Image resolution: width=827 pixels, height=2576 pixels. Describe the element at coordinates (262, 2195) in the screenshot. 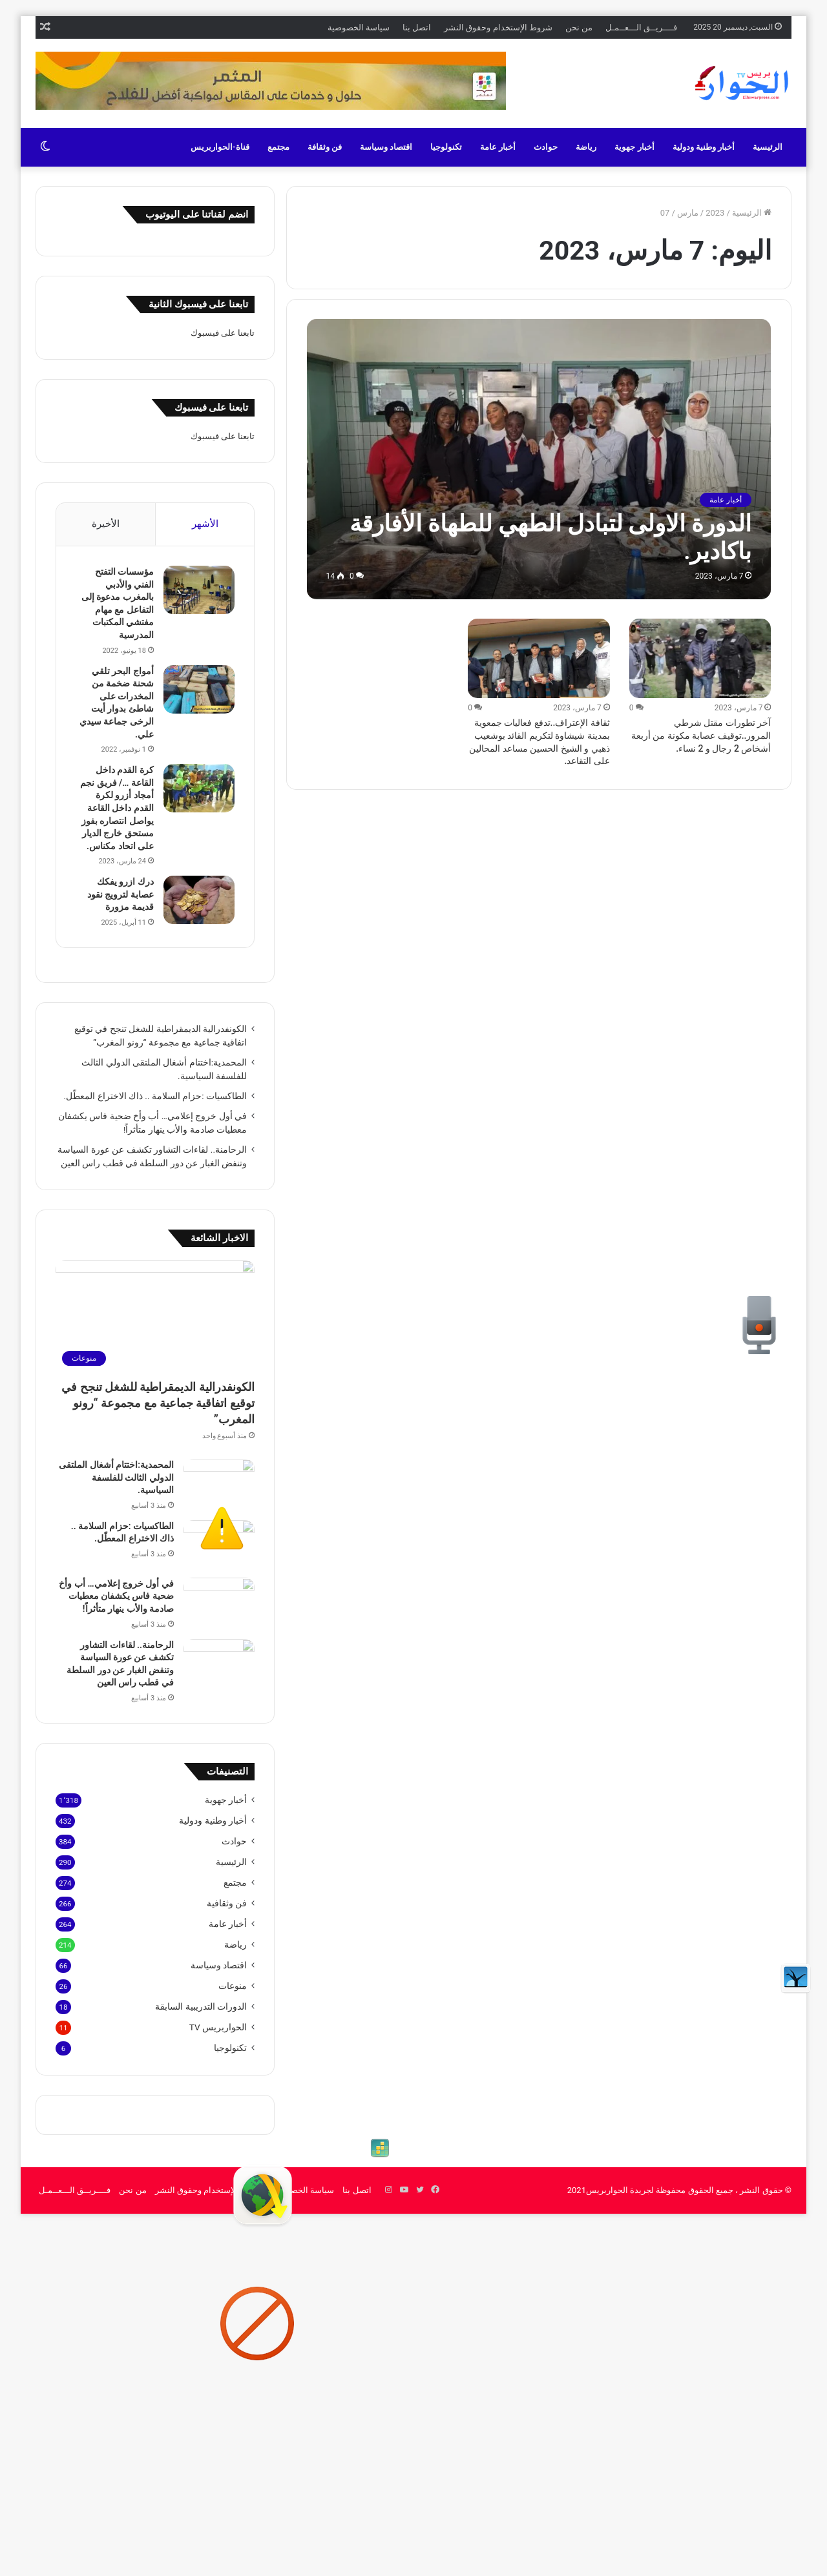

I see `open jdownloader download manager` at that location.